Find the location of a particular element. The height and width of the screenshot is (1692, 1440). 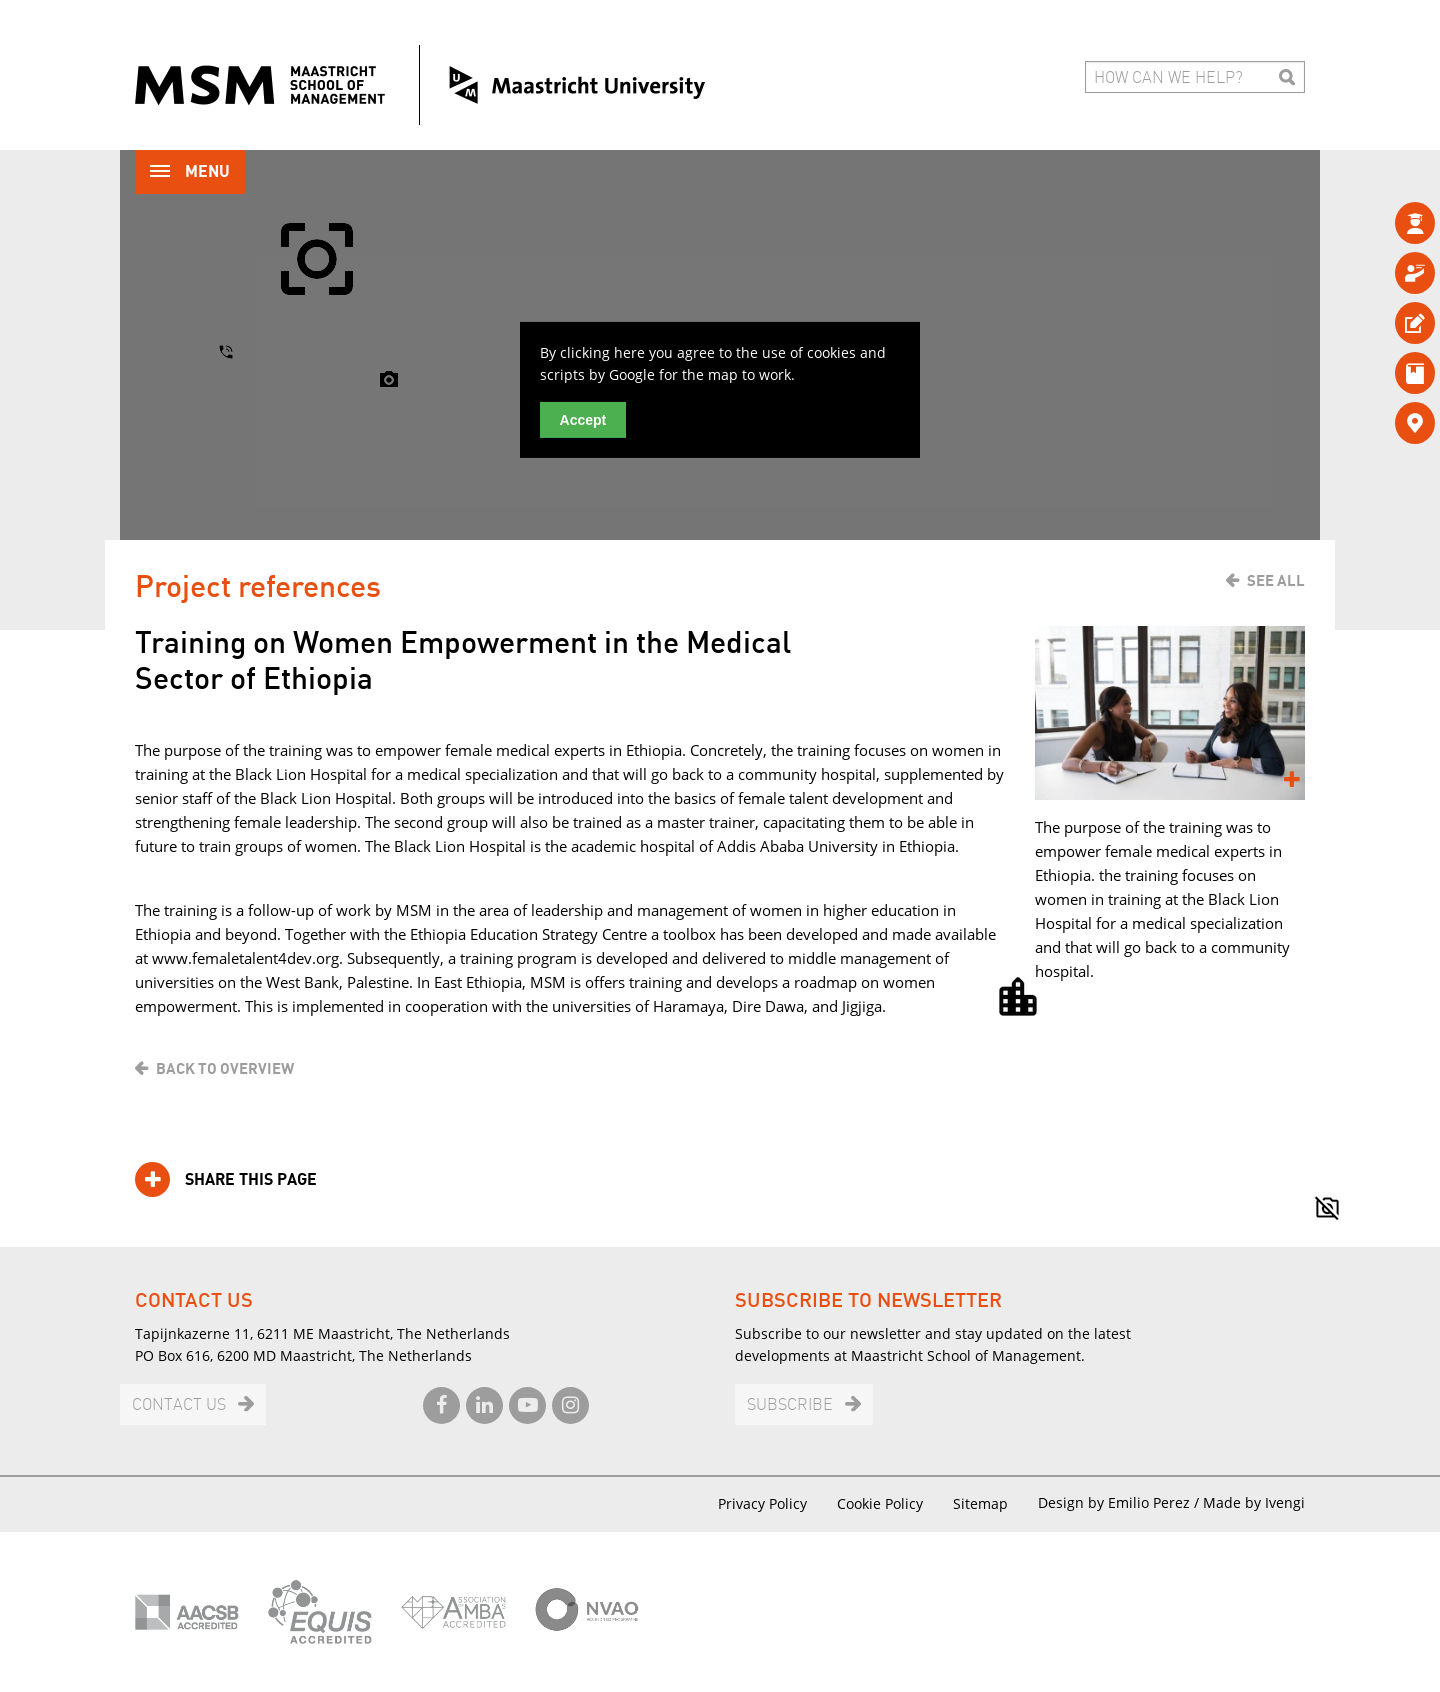

photography not allowed in this area is located at coordinates (1327, 1207).